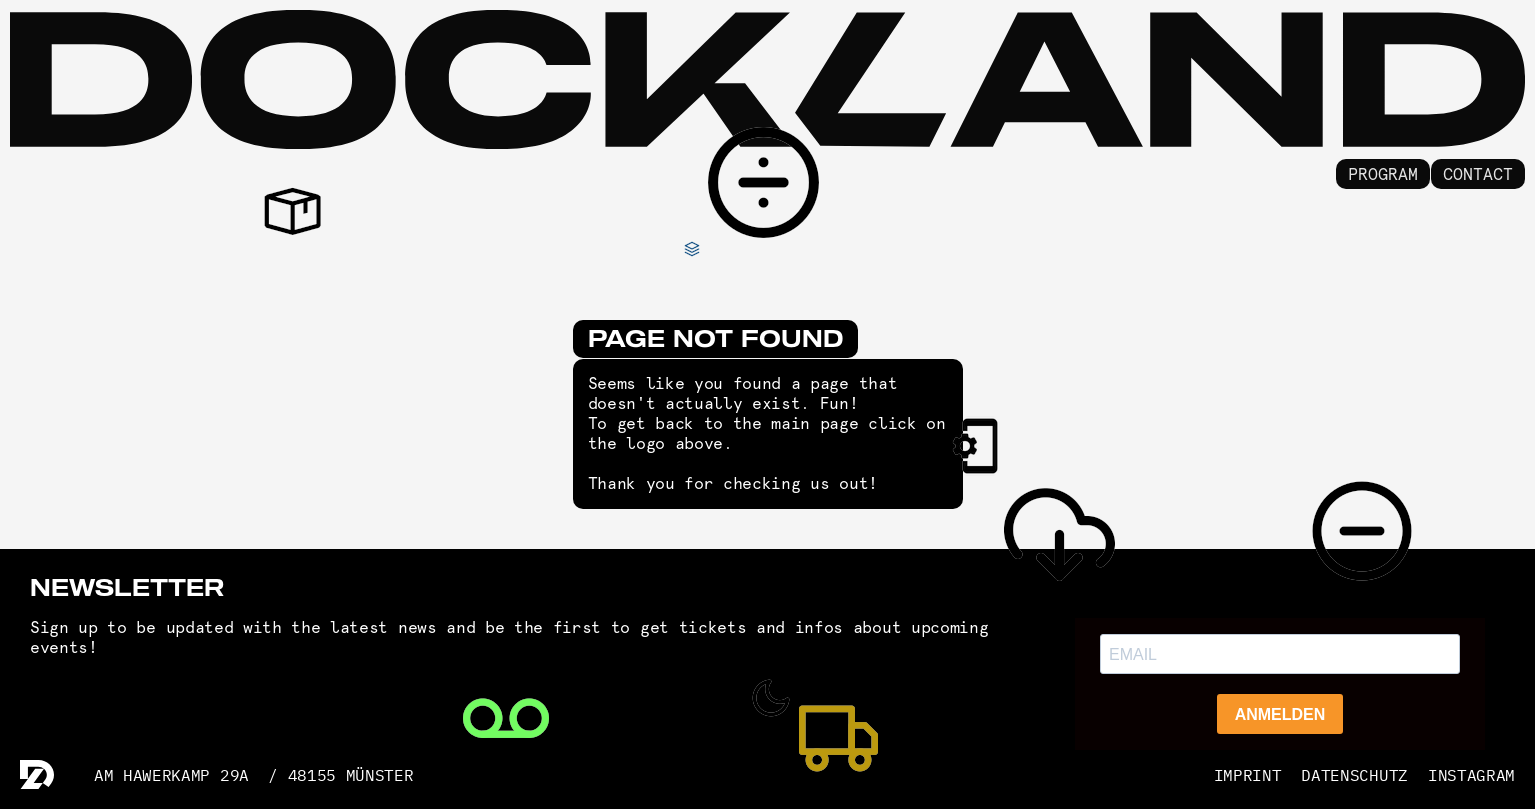 The height and width of the screenshot is (809, 1535). Describe the element at coordinates (692, 249) in the screenshot. I see `view or manage layers` at that location.